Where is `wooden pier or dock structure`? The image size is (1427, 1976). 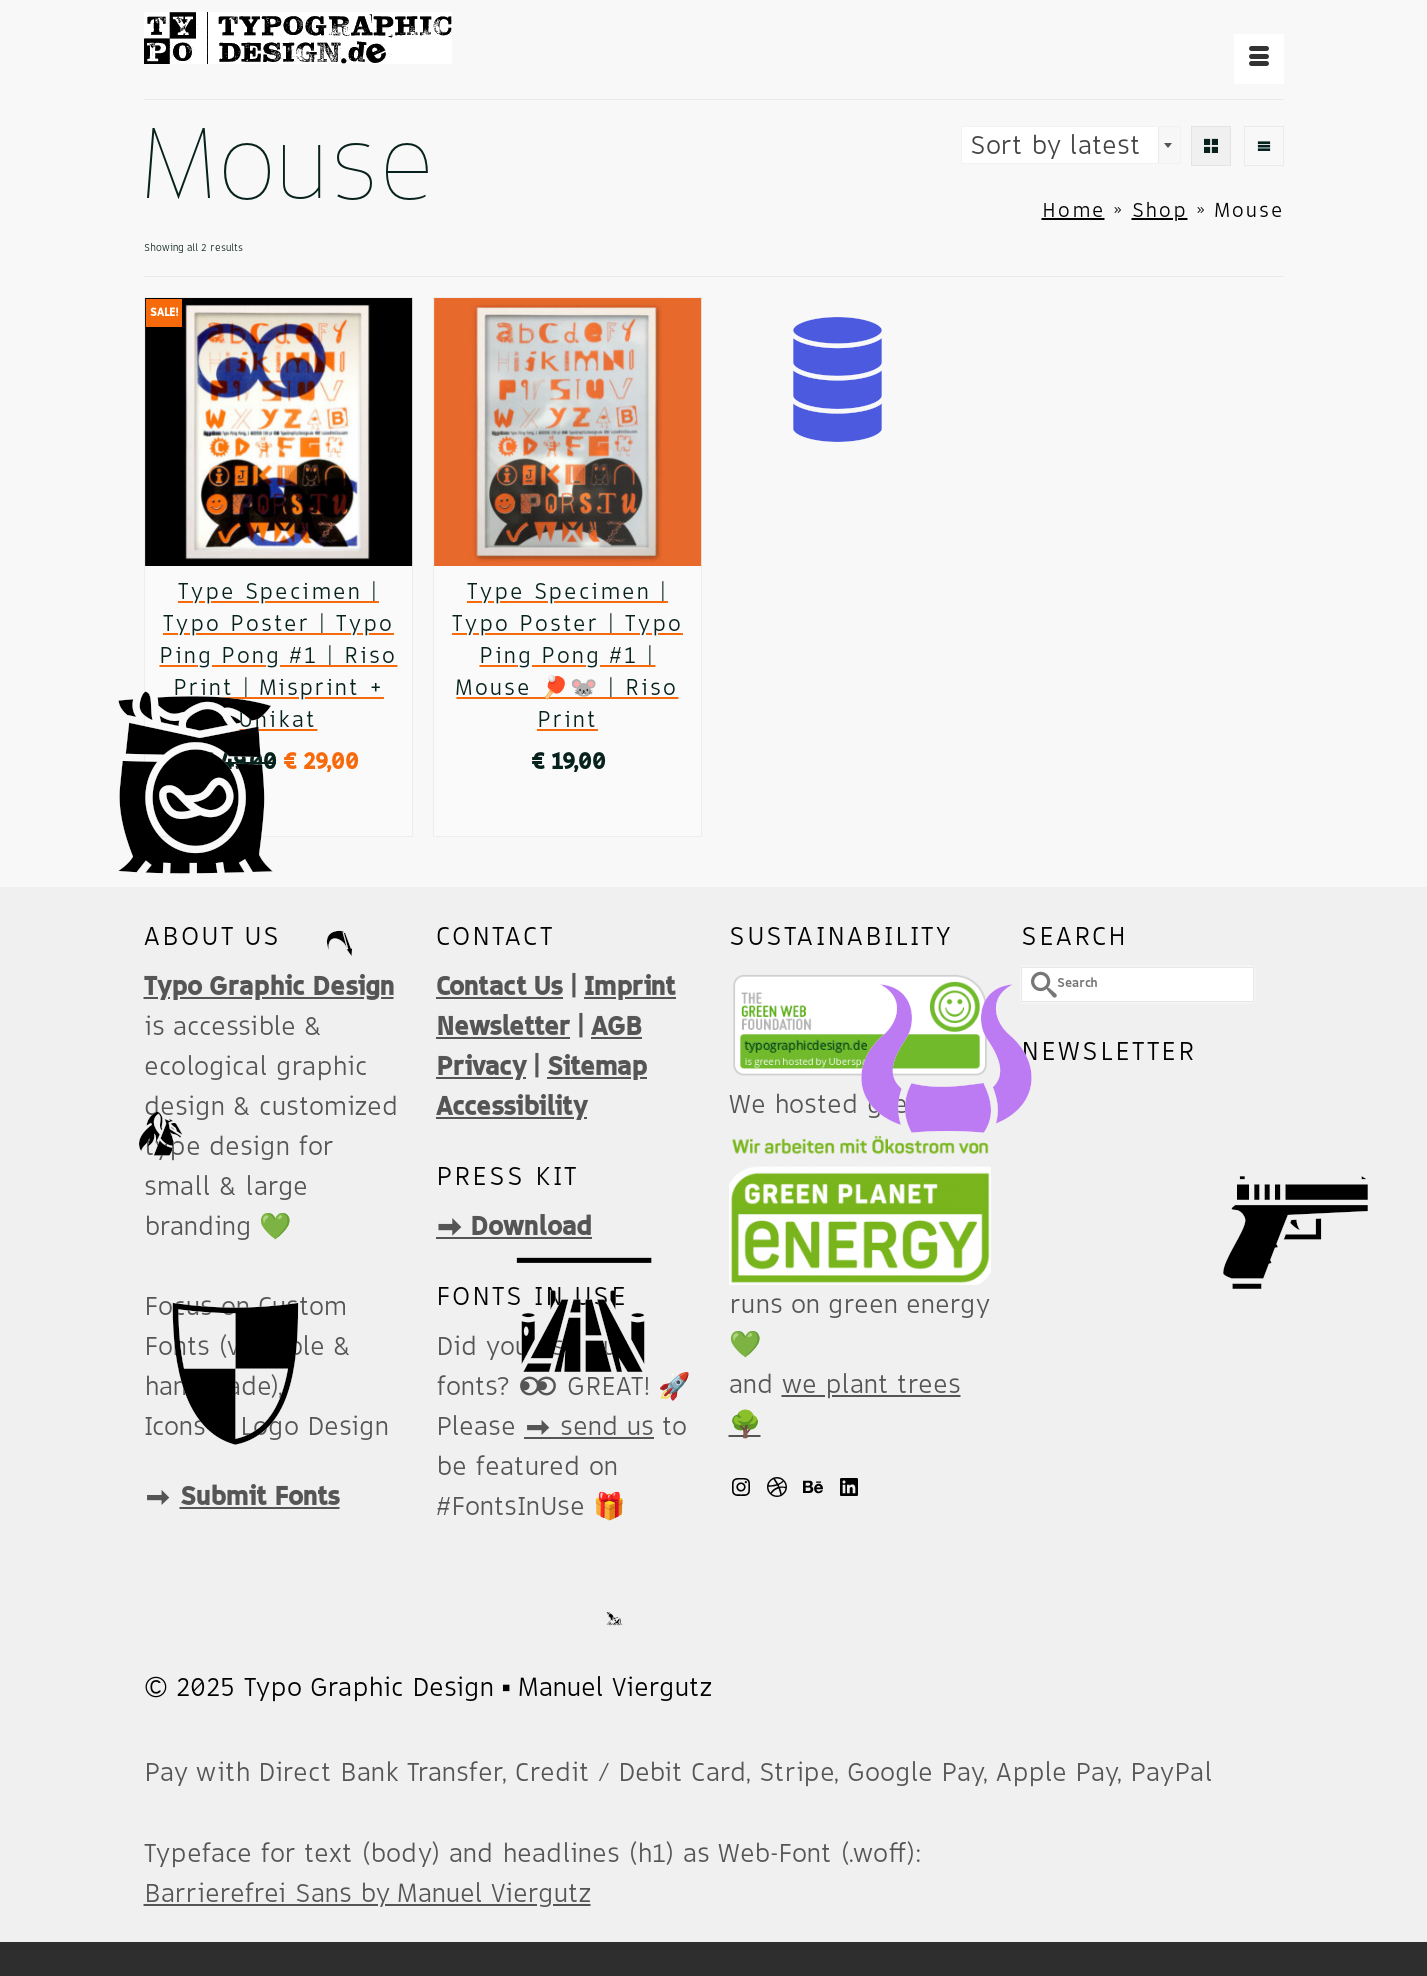 wooden pier or dock structure is located at coordinates (583, 1306).